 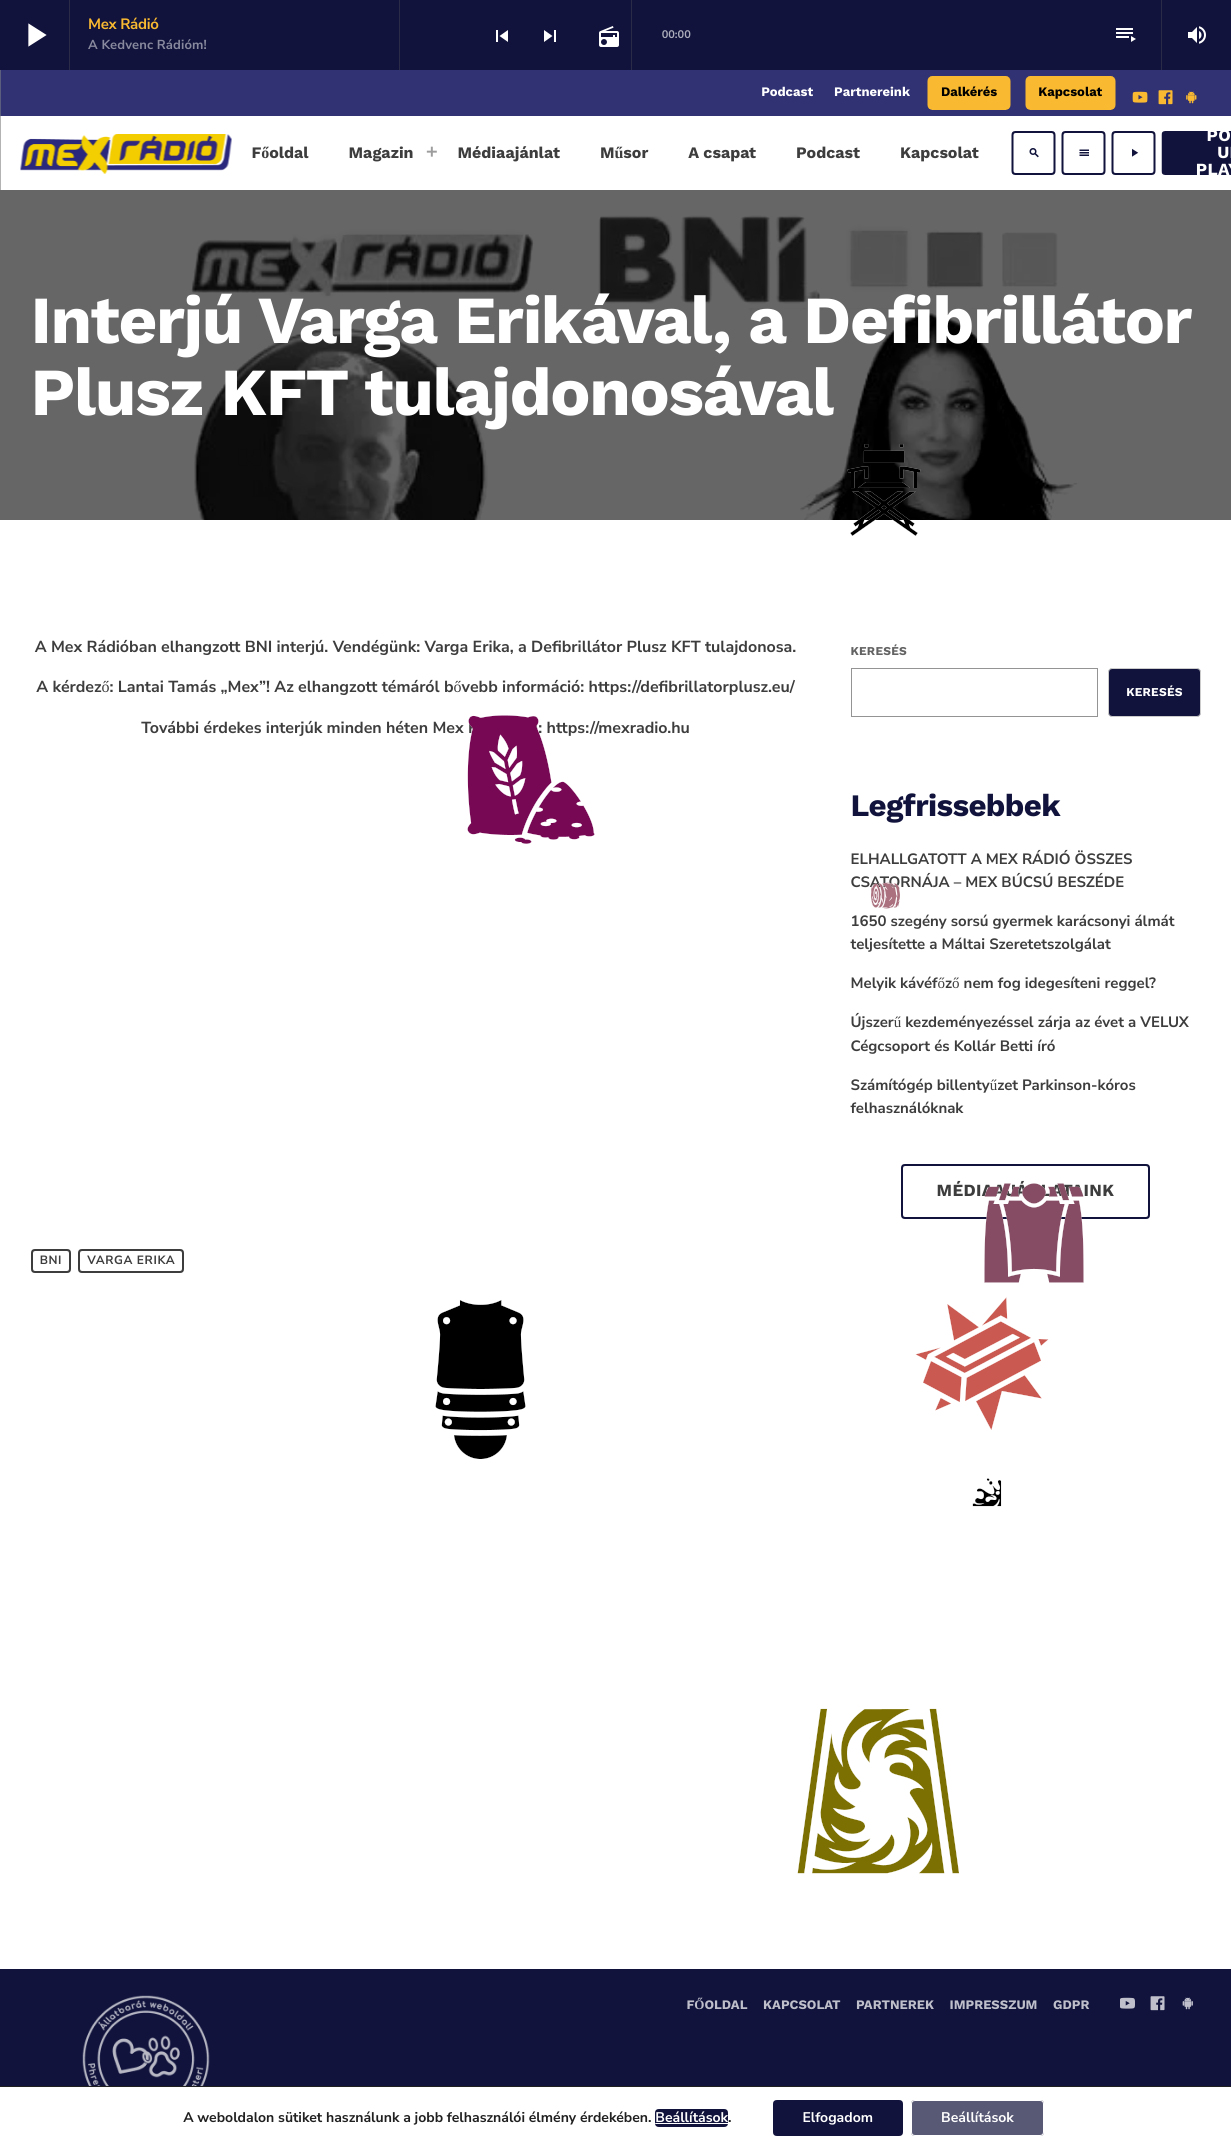 I want to click on enter a magical portal or gateway, so click(x=878, y=1791).